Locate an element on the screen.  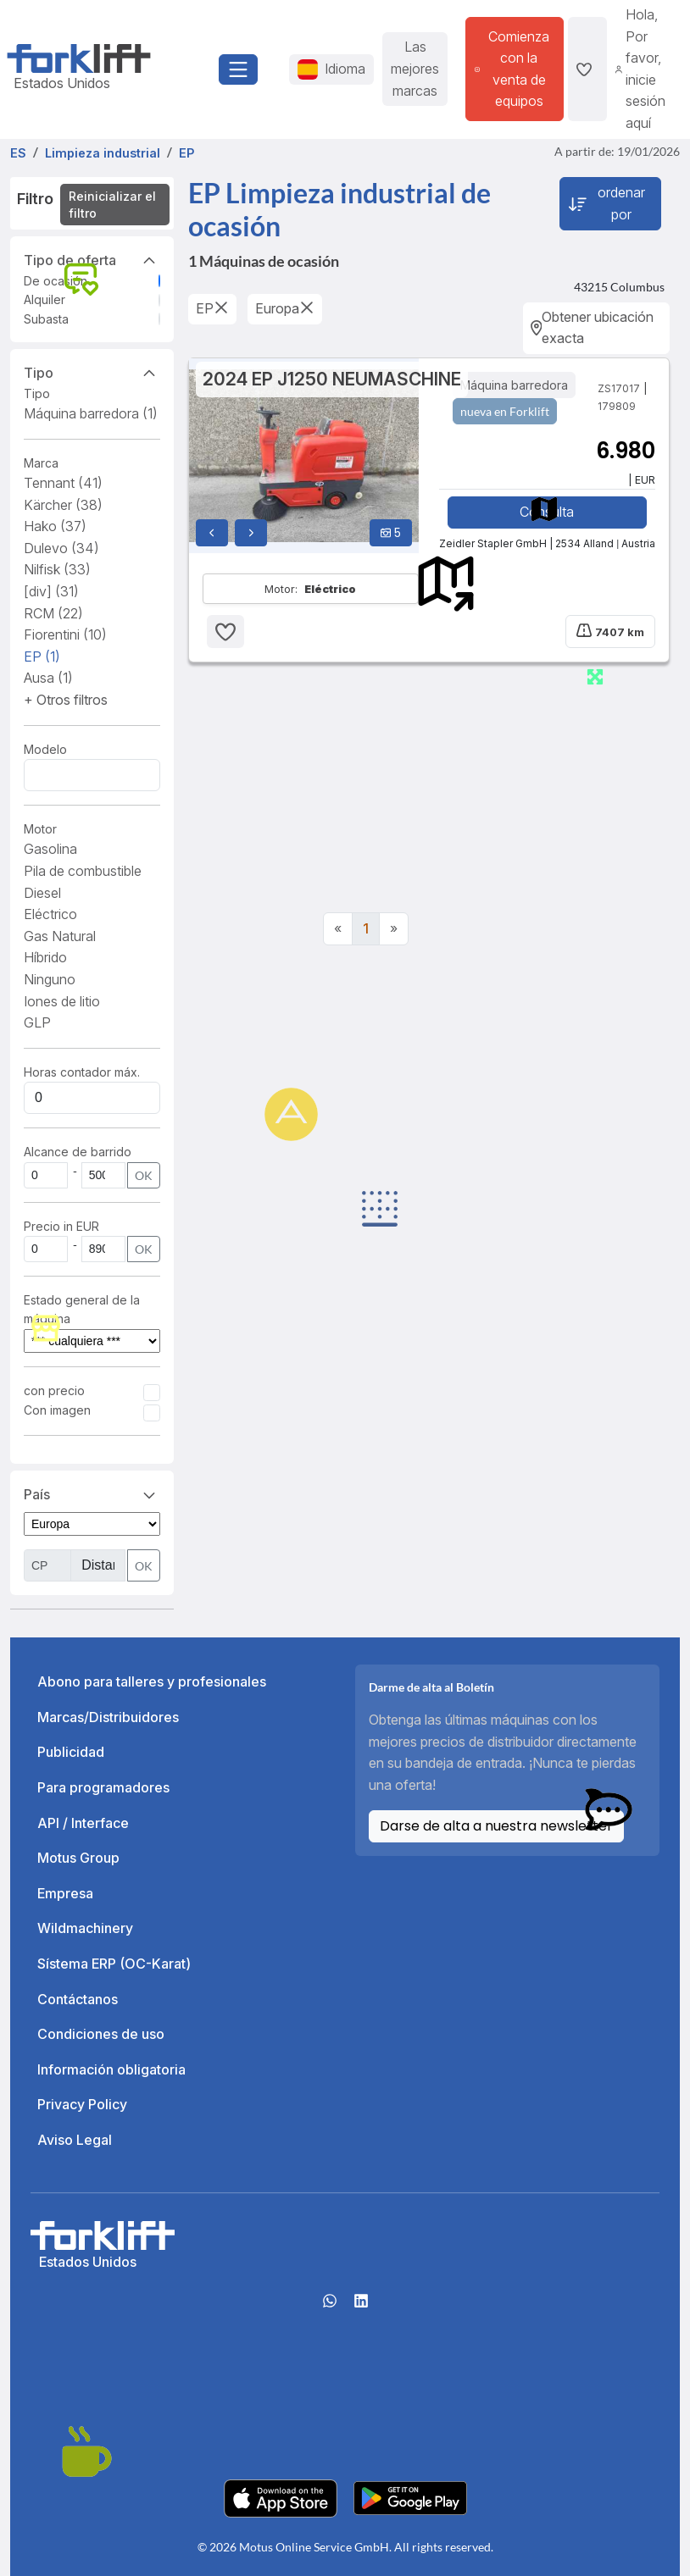
apply border to bottom edge of cell or element is located at coordinates (380, 1209).